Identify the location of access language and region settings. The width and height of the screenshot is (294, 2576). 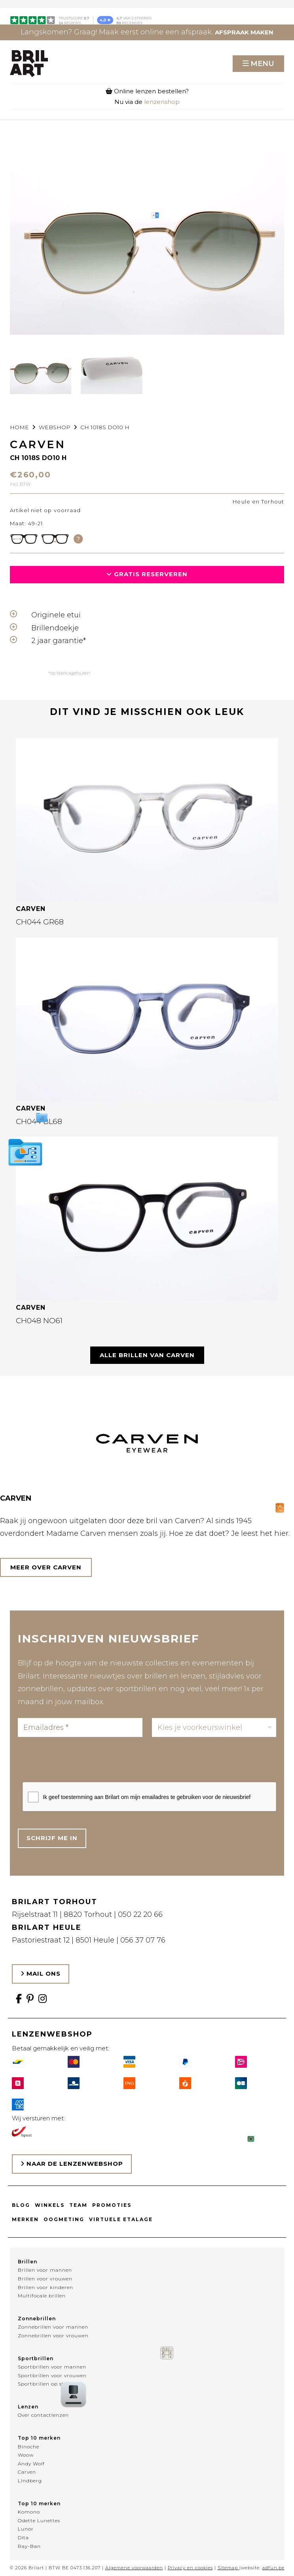
(155, 215).